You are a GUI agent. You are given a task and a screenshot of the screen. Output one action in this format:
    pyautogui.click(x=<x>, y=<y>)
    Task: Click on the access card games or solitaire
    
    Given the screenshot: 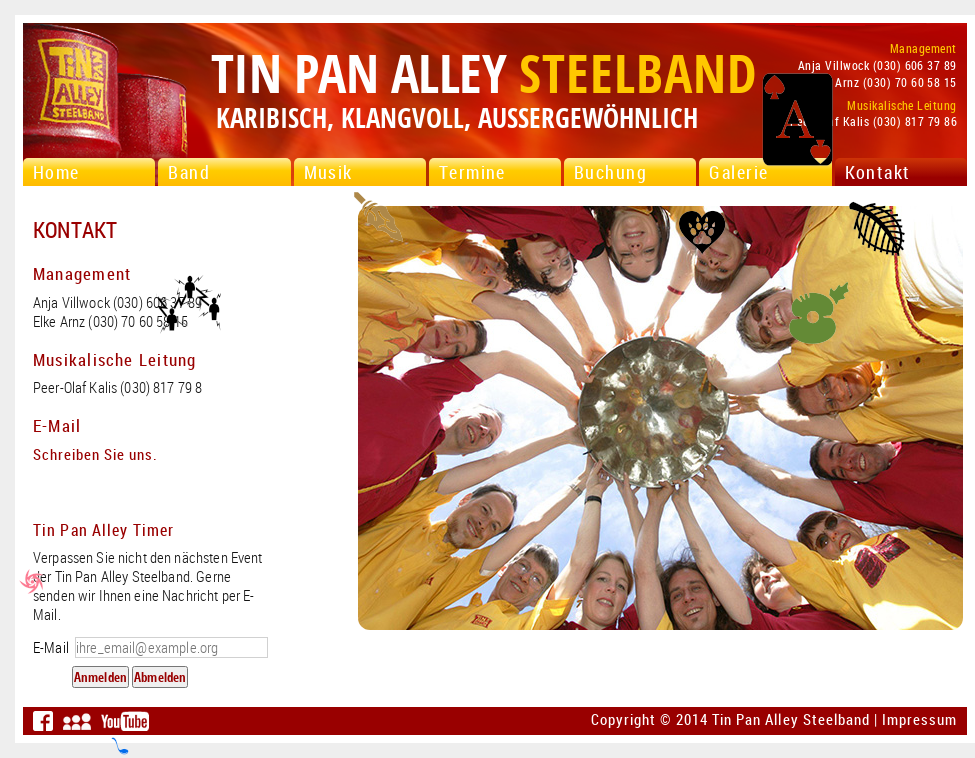 What is the action you would take?
    pyautogui.click(x=797, y=119)
    